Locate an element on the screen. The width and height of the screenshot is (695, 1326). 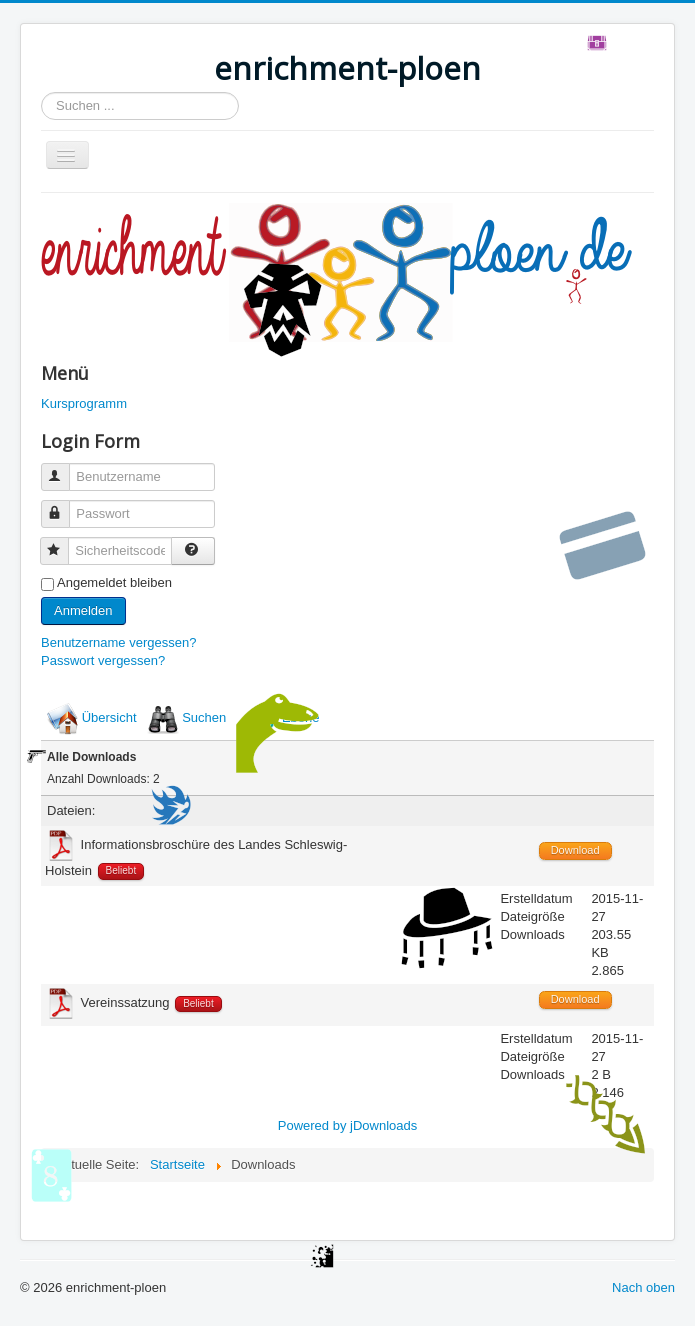
select handgun weapon in game inventory is located at coordinates (36, 756).